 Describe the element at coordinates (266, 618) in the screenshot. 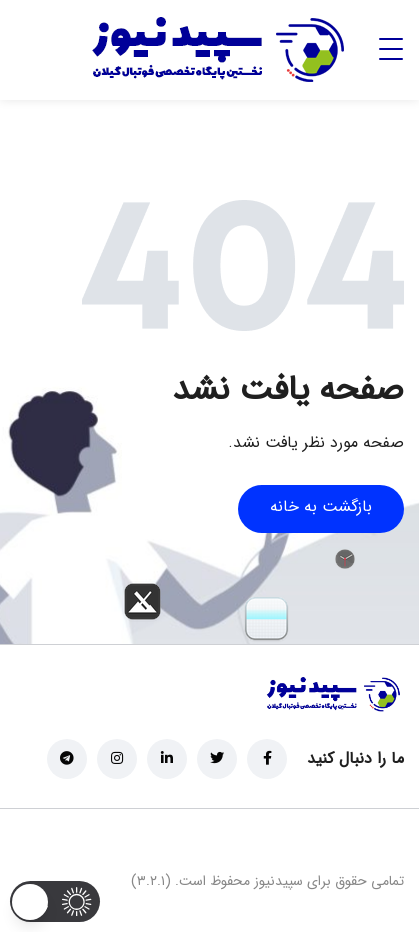

I see `open document scanner app` at that location.